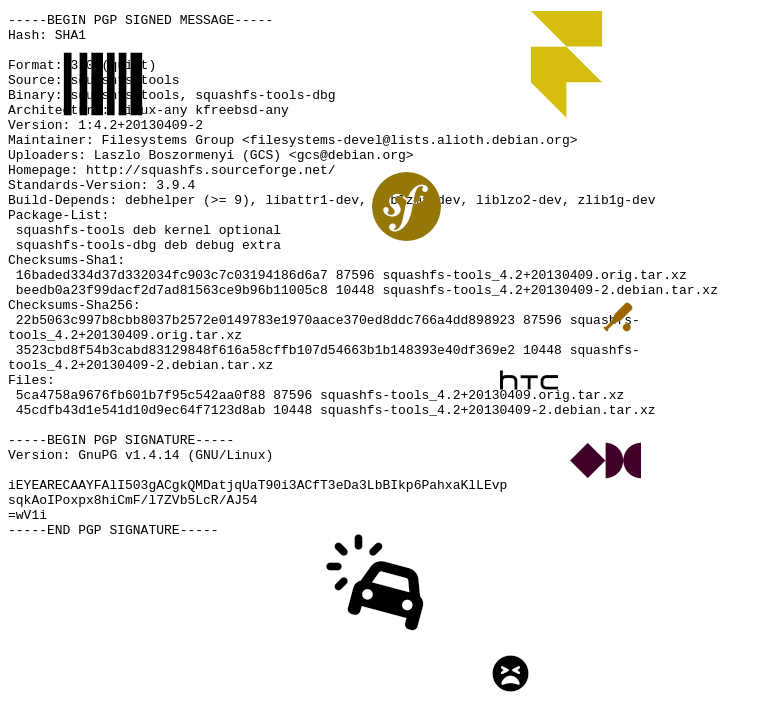 Image resolution: width=768 pixels, height=720 pixels. I want to click on access baseball or sports content, so click(618, 317).